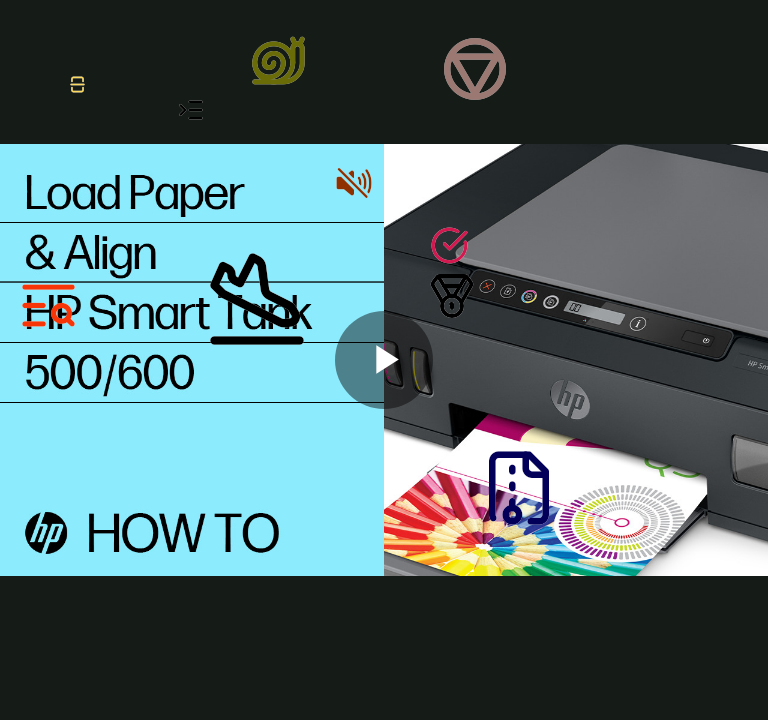  I want to click on open a compressed or zipped file, so click(519, 488).